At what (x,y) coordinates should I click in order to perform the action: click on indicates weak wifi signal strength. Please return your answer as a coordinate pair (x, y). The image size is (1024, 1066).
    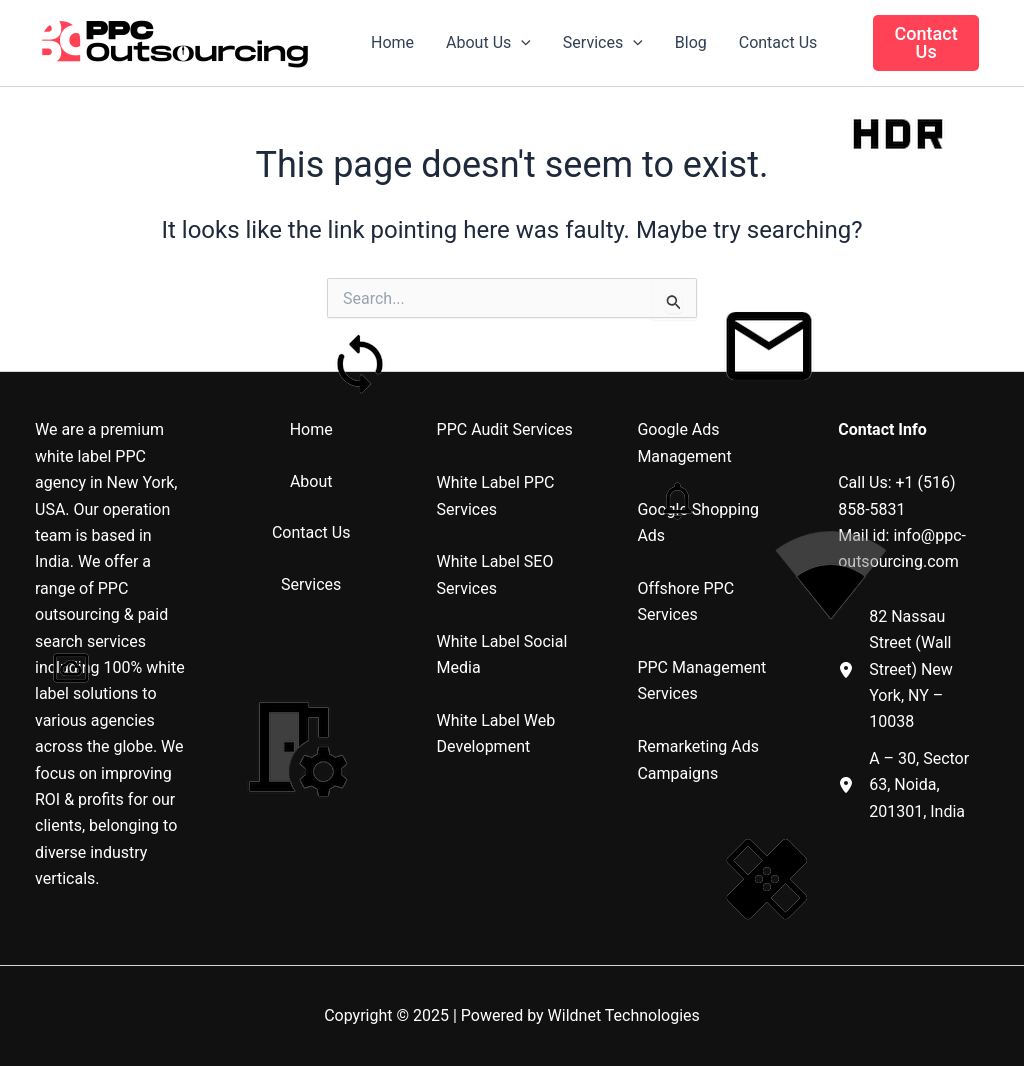
    Looking at the image, I should click on (831, 574).